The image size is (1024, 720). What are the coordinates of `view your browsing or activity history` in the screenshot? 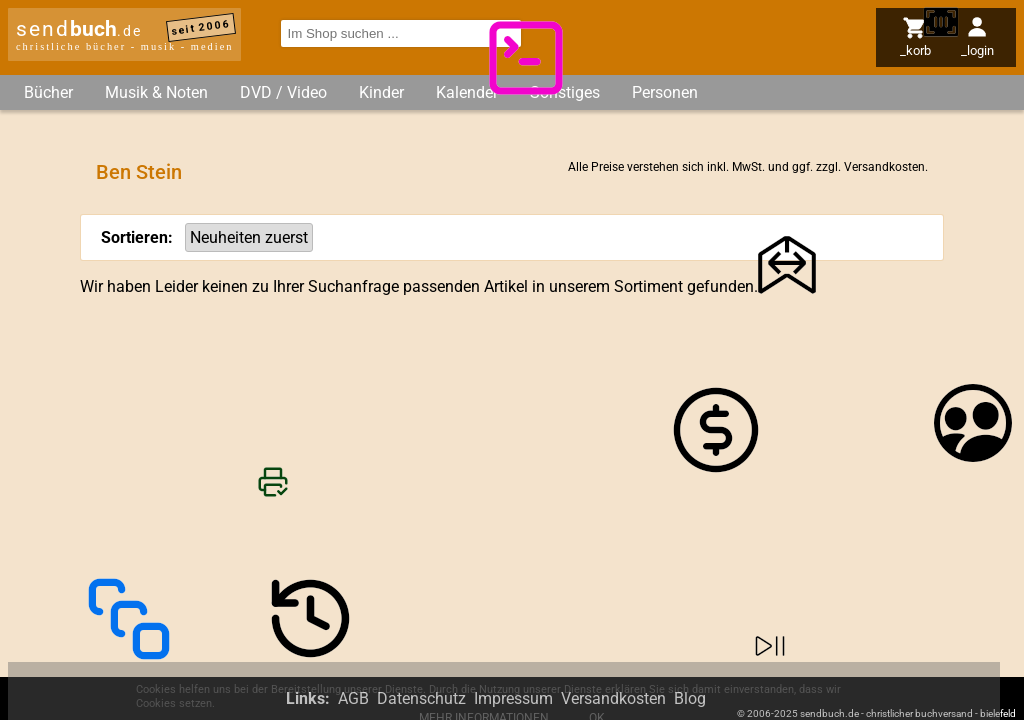 It's located at (310, 618).